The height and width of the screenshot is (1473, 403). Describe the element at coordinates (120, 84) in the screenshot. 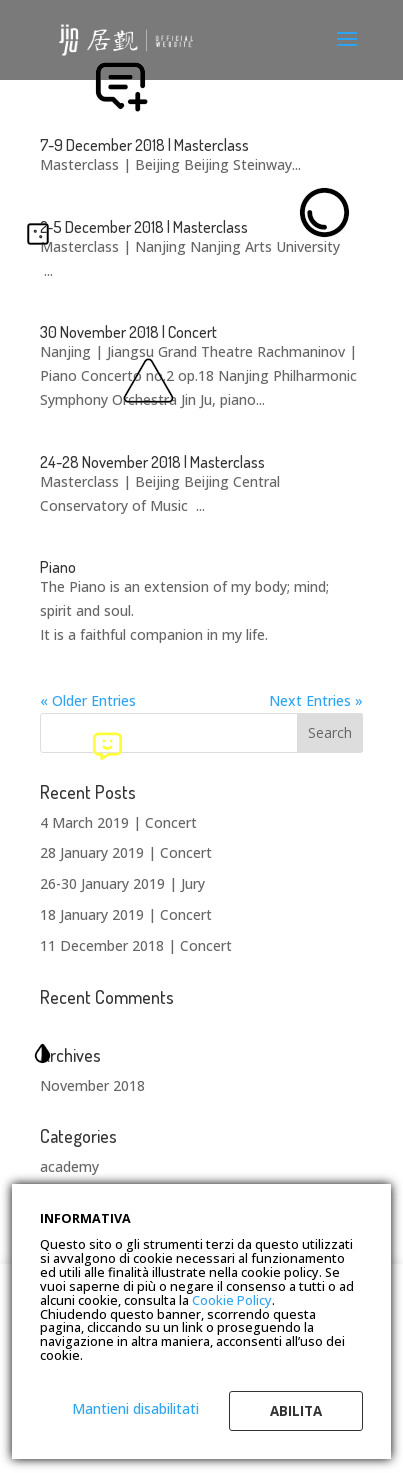

I see `compose a new message` at that location.